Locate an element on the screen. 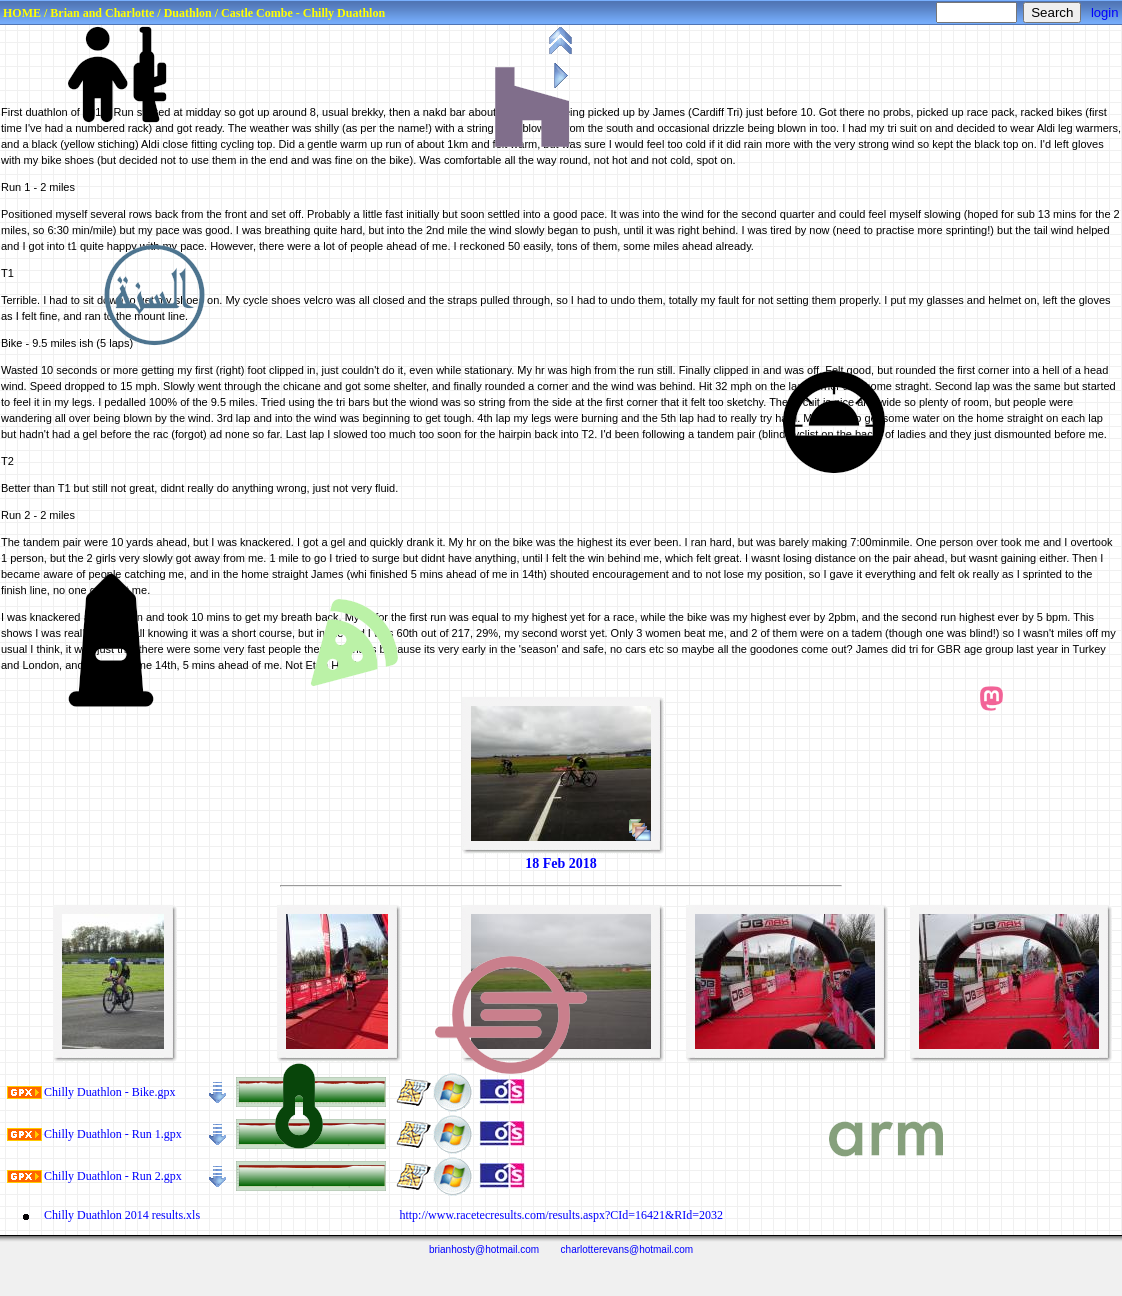  open mastodon app is located at coordinates (991, 698).